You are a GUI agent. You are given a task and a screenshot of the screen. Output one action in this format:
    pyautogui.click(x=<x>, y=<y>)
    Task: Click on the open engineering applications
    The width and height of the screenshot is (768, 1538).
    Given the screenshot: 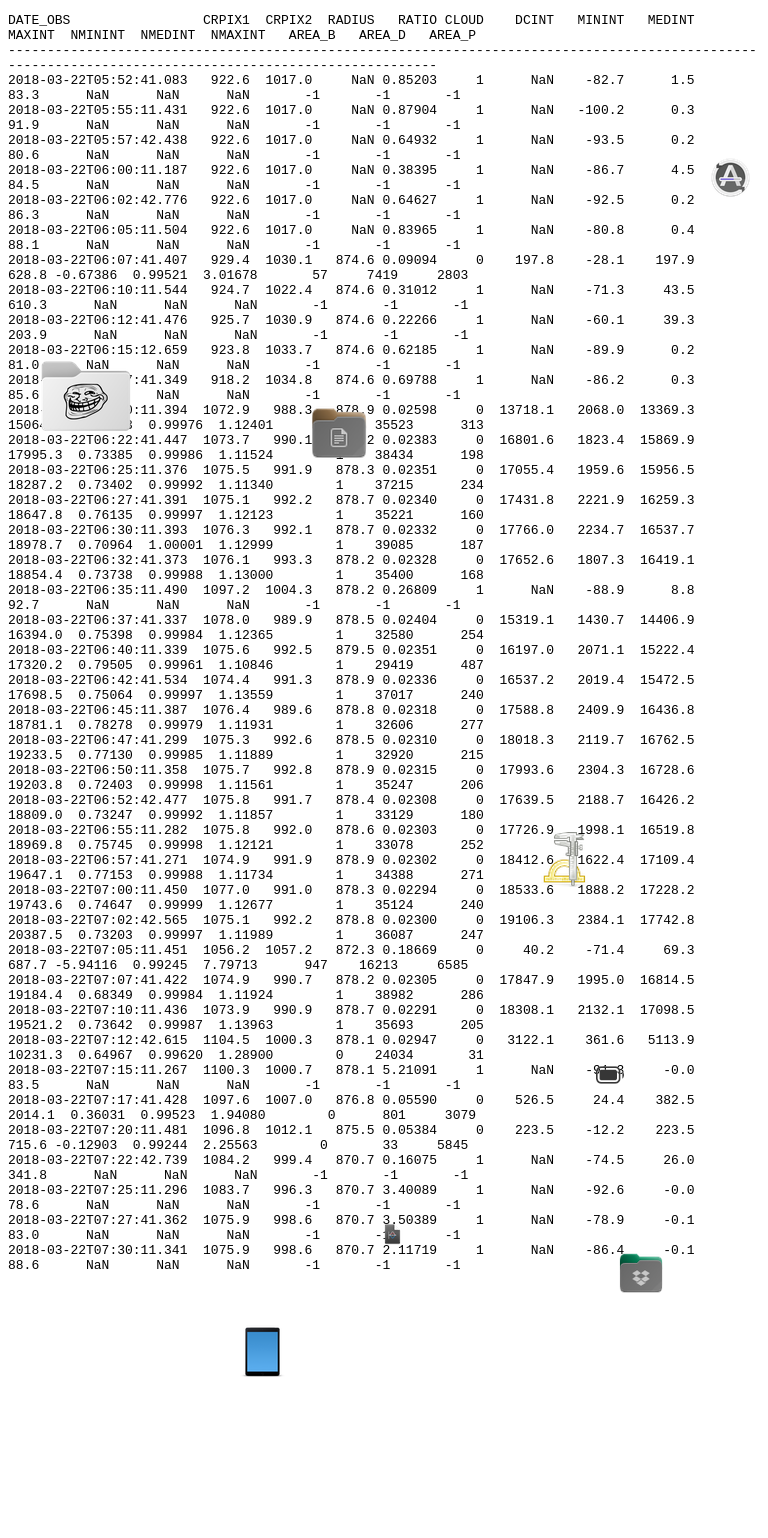 What is the action you would take?
    pyautogui.click(x=565, y=859)
    